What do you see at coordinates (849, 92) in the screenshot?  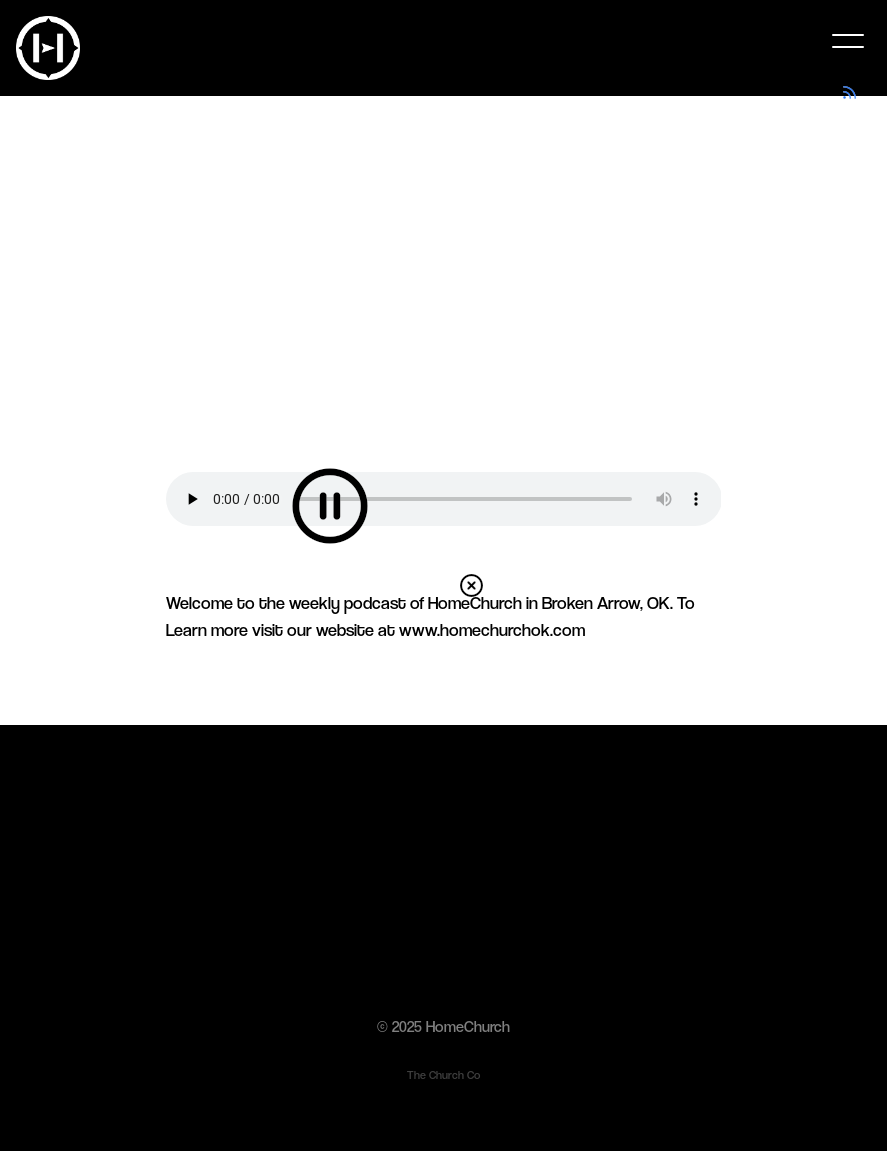 I see `subscribe to RSS feed` at bounding box center [849, 92].